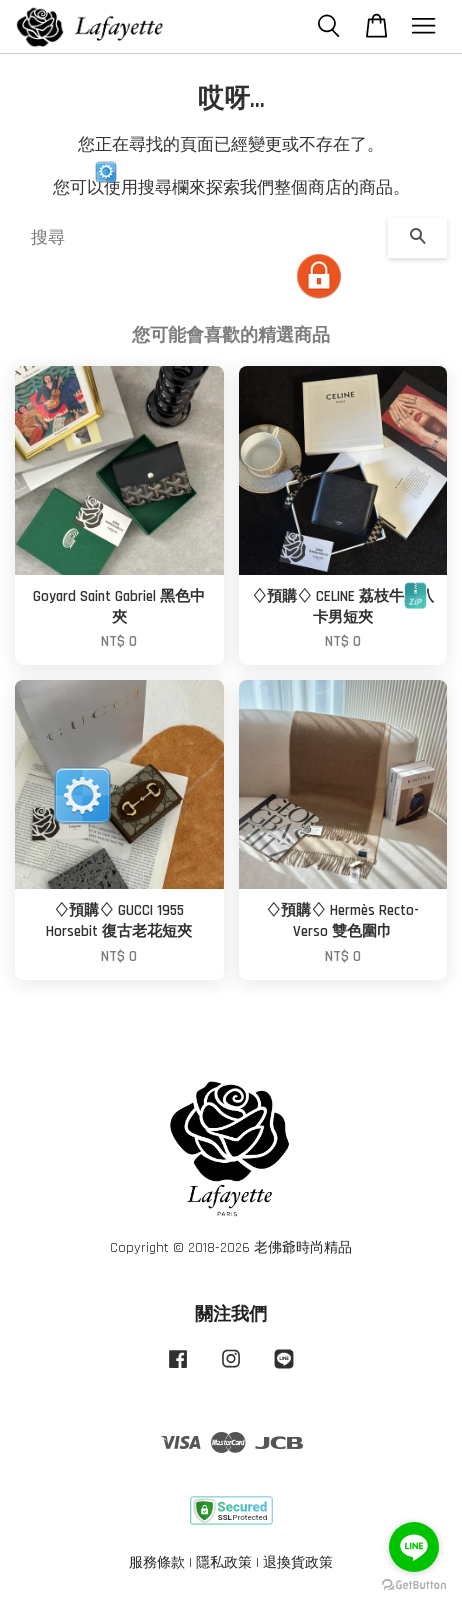  I want to click on windows executable file type indicator, so click(82, 795).